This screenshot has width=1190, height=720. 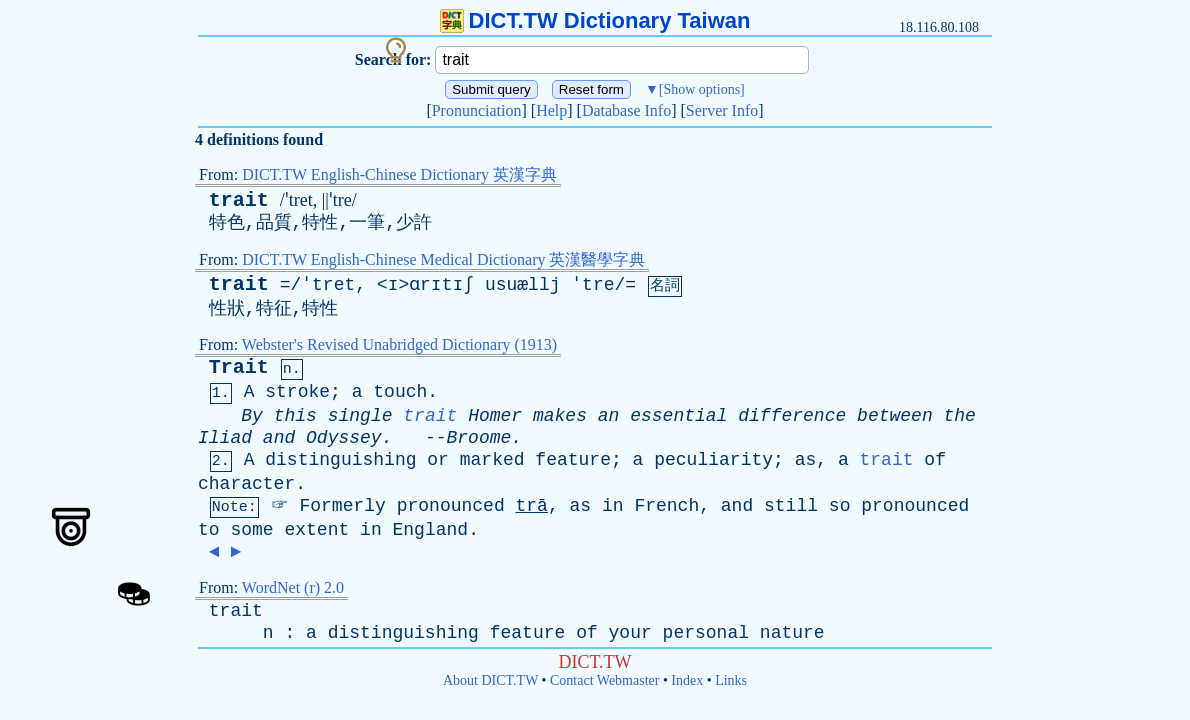 I want to click on access tips or helpful suggestions, so click(x=396, y=50).